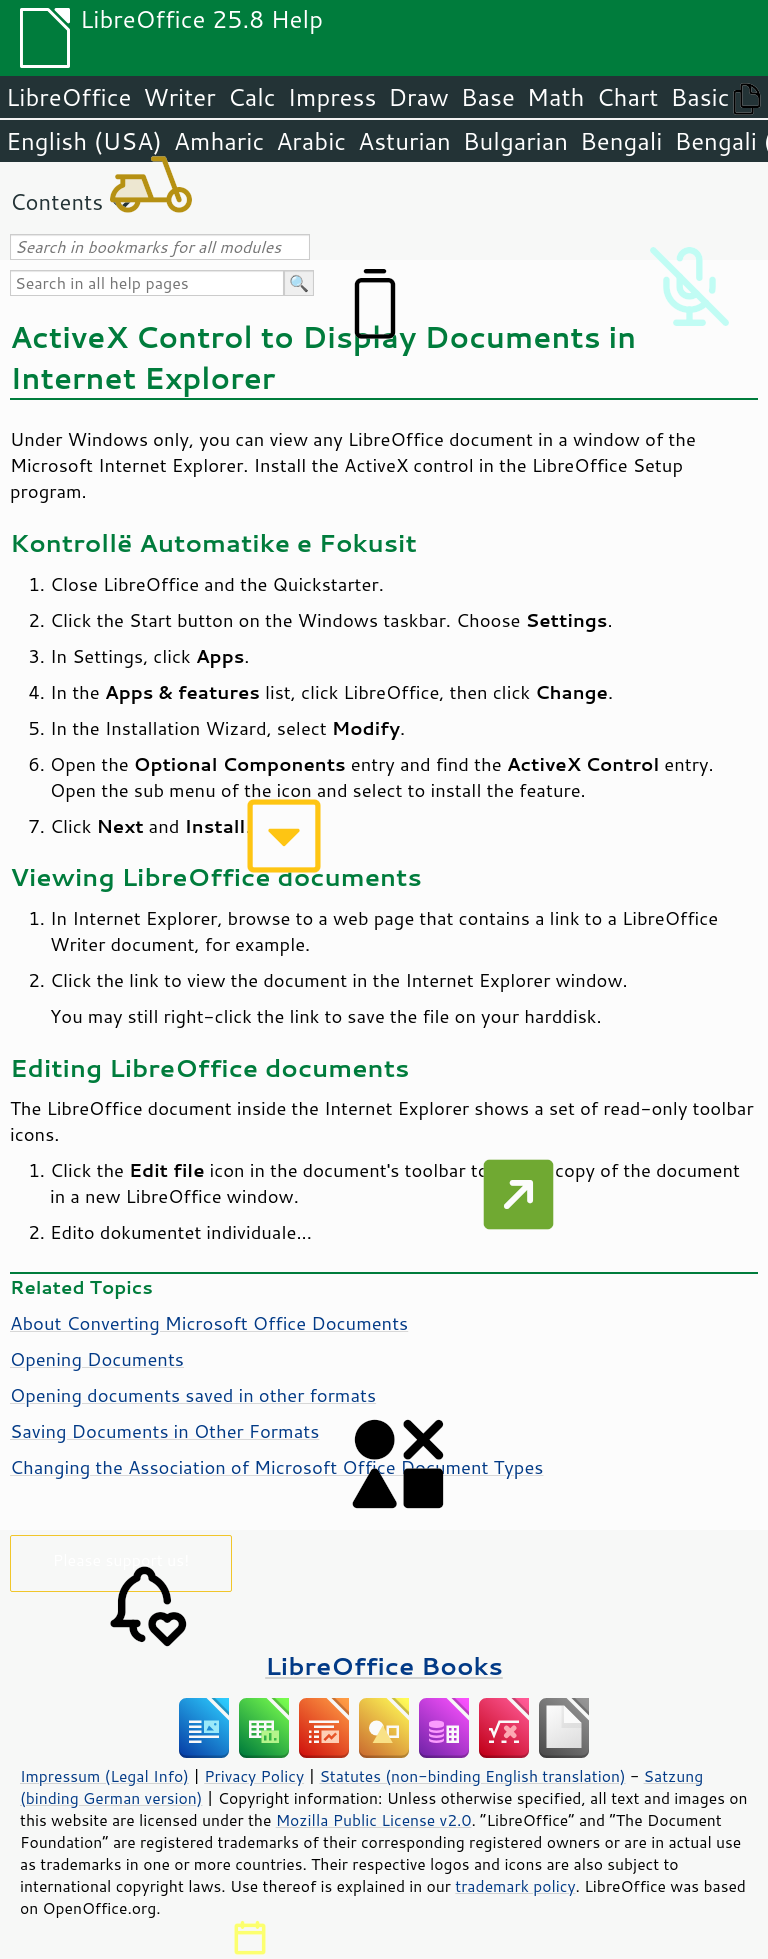 This screenshot has height=1959, width=768. What do you see at coordinates (250, 1939) in the screenshot?
I see `open calendar view` at bounding box center [250, 1939].